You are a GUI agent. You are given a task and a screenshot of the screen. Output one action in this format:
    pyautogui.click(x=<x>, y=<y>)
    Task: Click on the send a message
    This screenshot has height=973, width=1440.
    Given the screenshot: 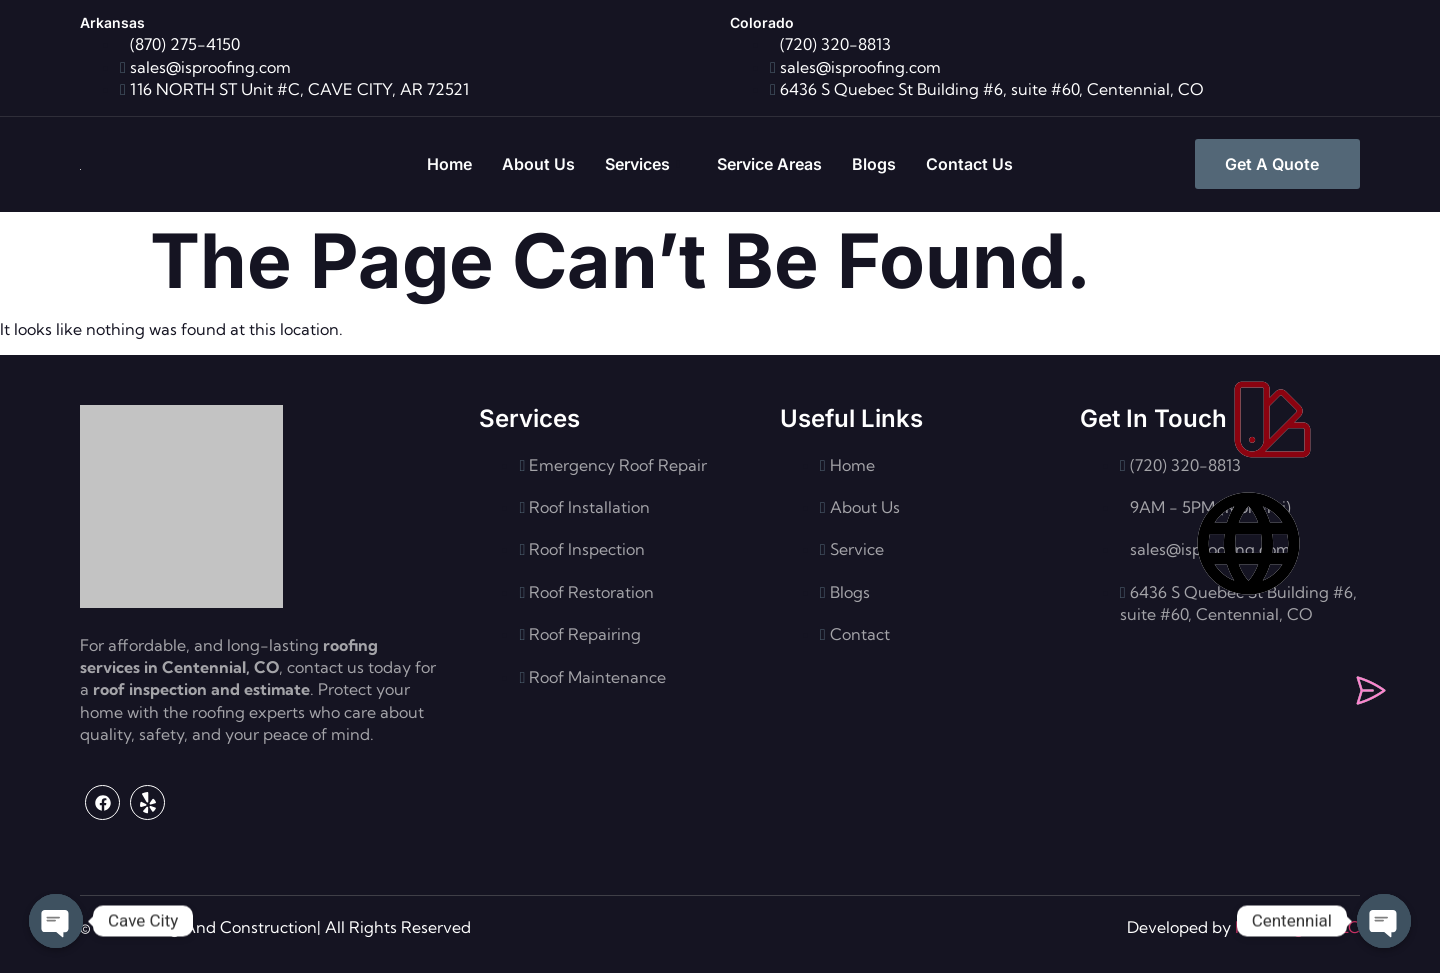 What is the action you would take?
    pyautogui.click(x=1370, y=690)
    